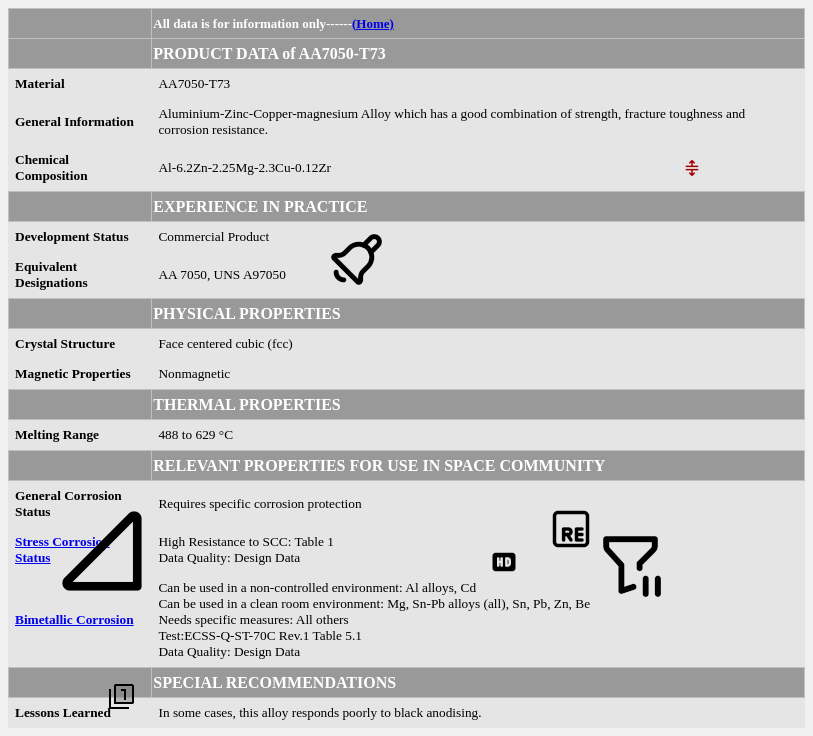  What do you see at coordinates (121, 696) in the screenshot?
I see `indicates first item in a numbered sequence` at bounding box center [121, 696].